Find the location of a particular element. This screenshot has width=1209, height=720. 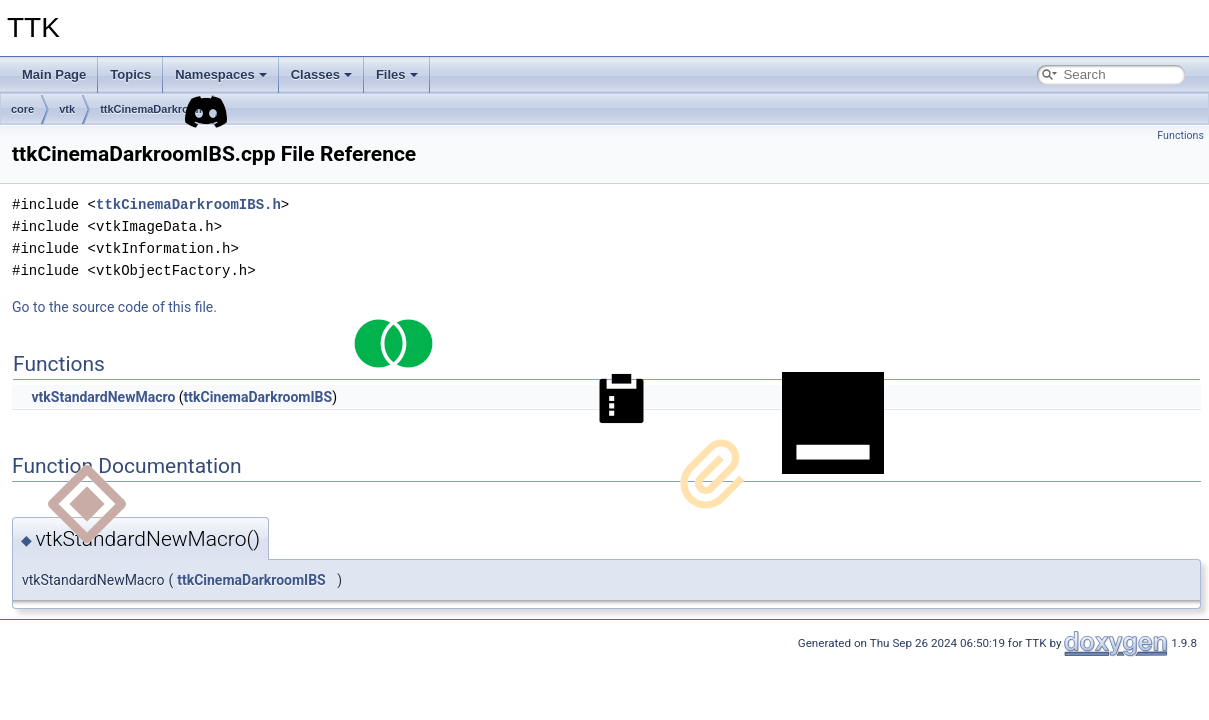

access survey or feedback form is located at coordinates (621, 398).